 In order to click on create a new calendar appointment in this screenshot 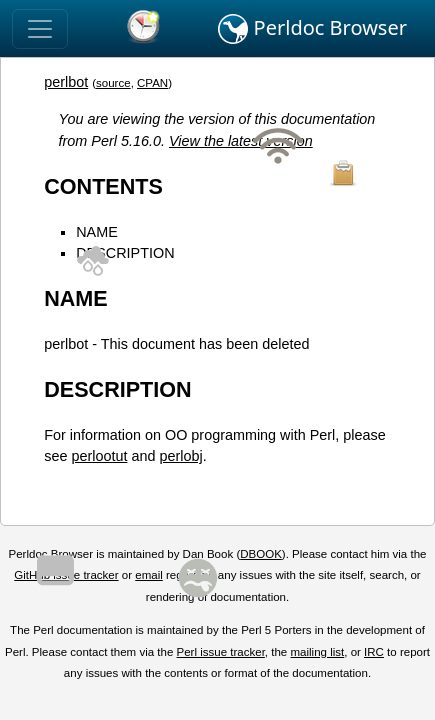, I will do `click(144, 26)`.